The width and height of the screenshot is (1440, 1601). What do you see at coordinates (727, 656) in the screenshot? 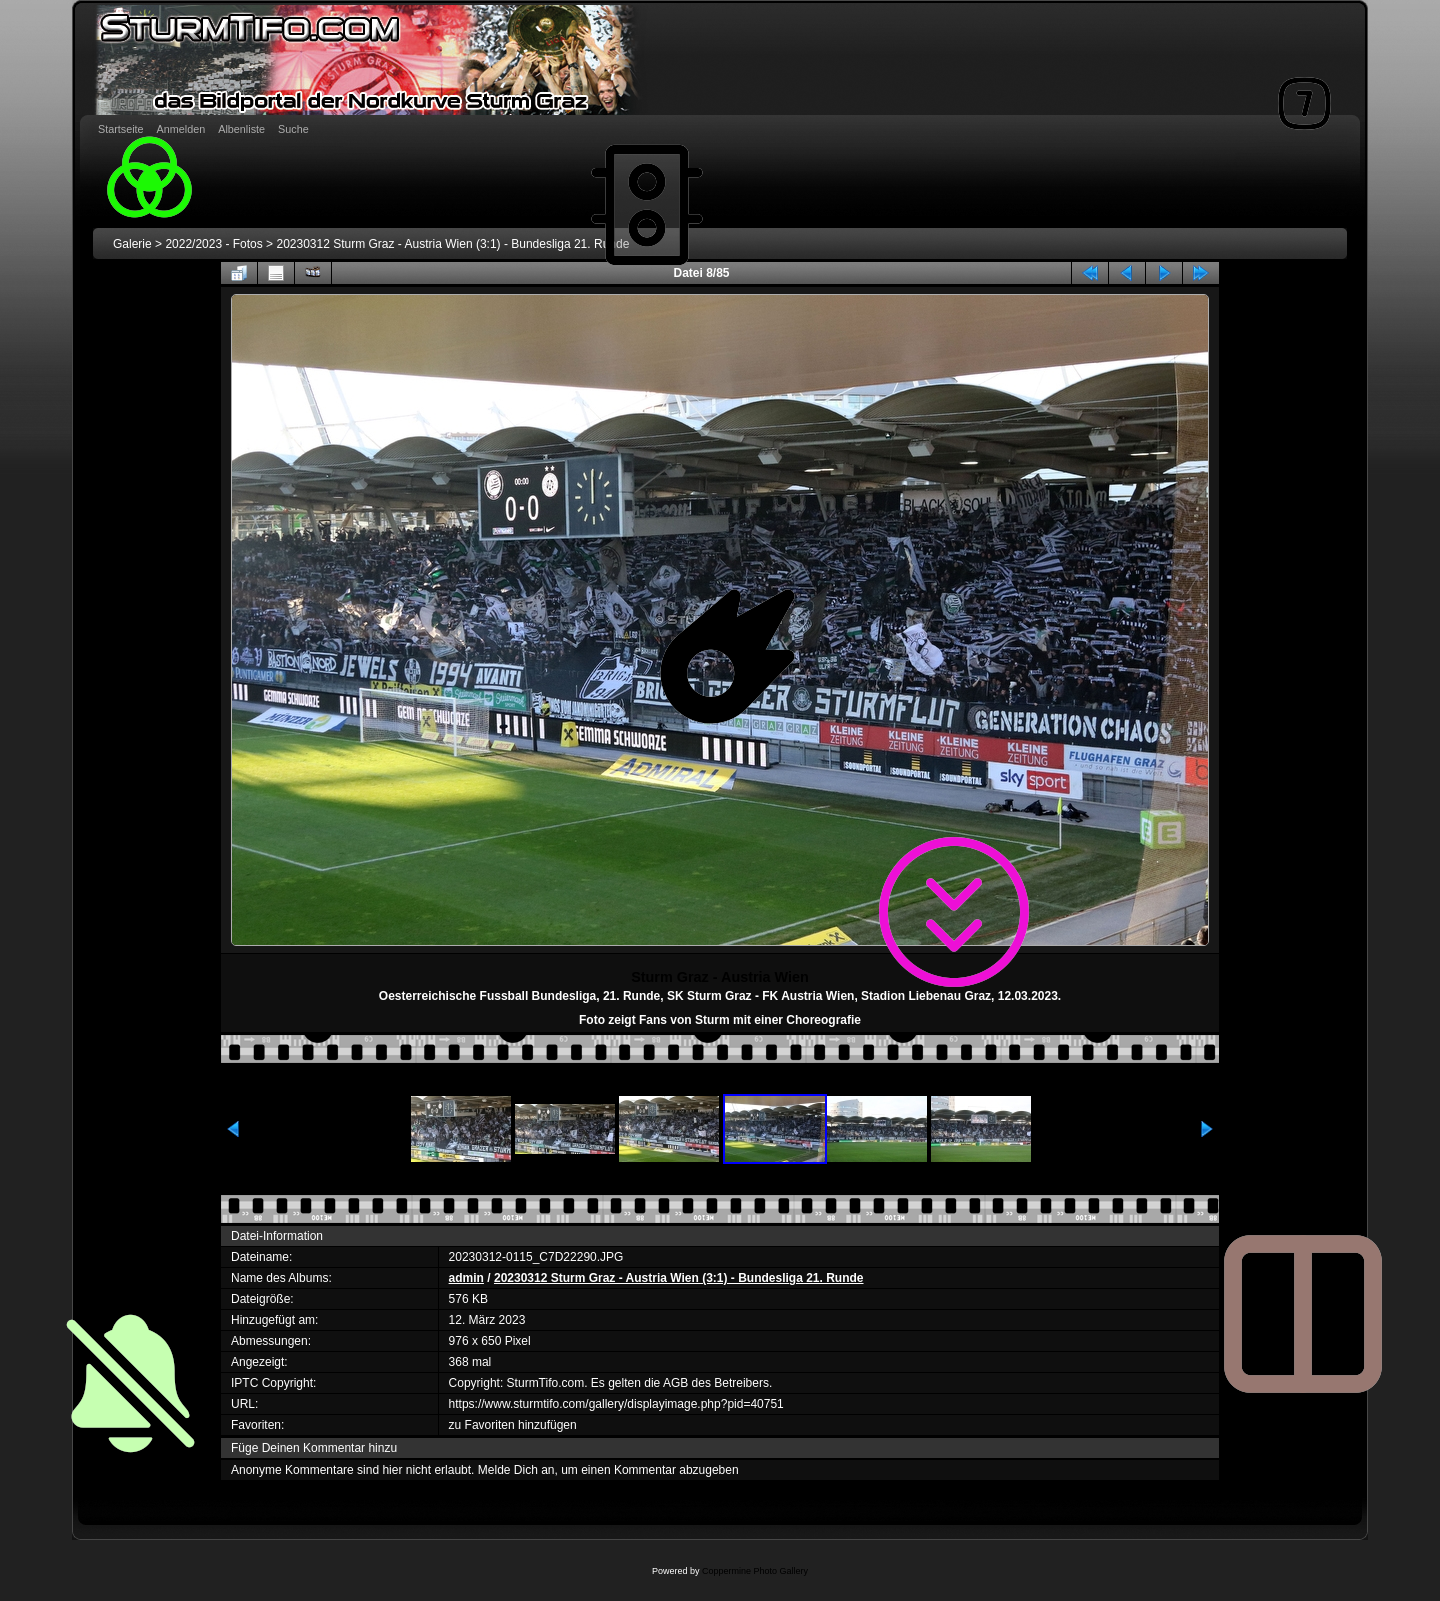
I see `indicates a trending or viral item` at bounding box center [727, 656].